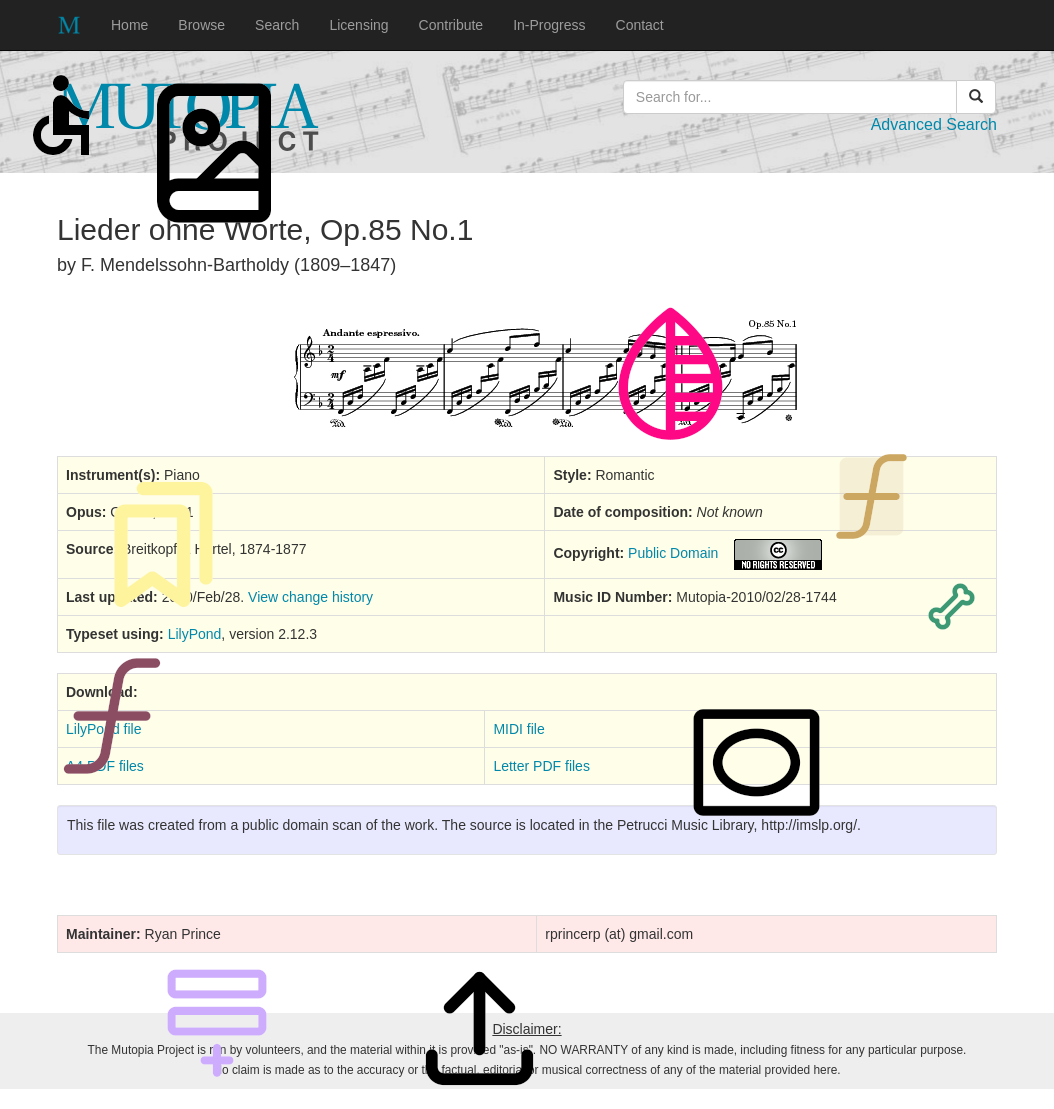  I want to click on access pet-related features or settings, so click(951, 606).